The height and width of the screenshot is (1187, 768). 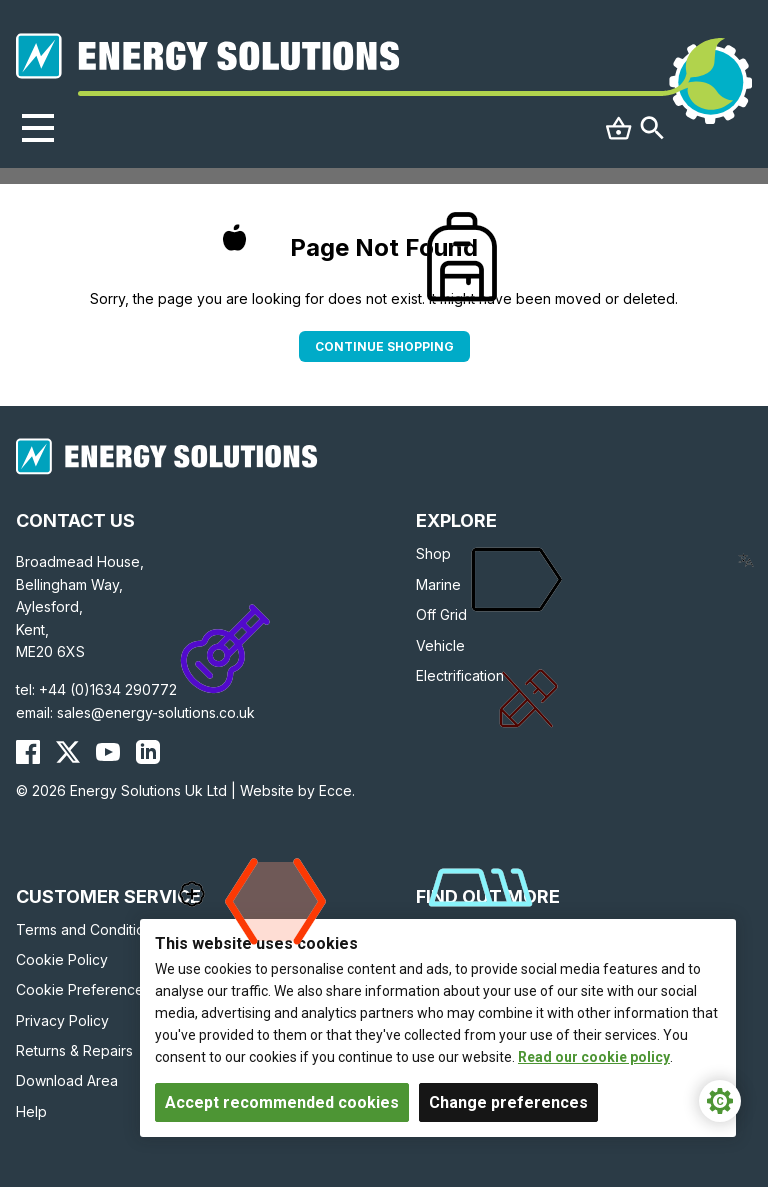 What do you see at coordinates (192, 894) in the screenshot?
I see `add a new badge or achievement` at bounding box center [192, 894].